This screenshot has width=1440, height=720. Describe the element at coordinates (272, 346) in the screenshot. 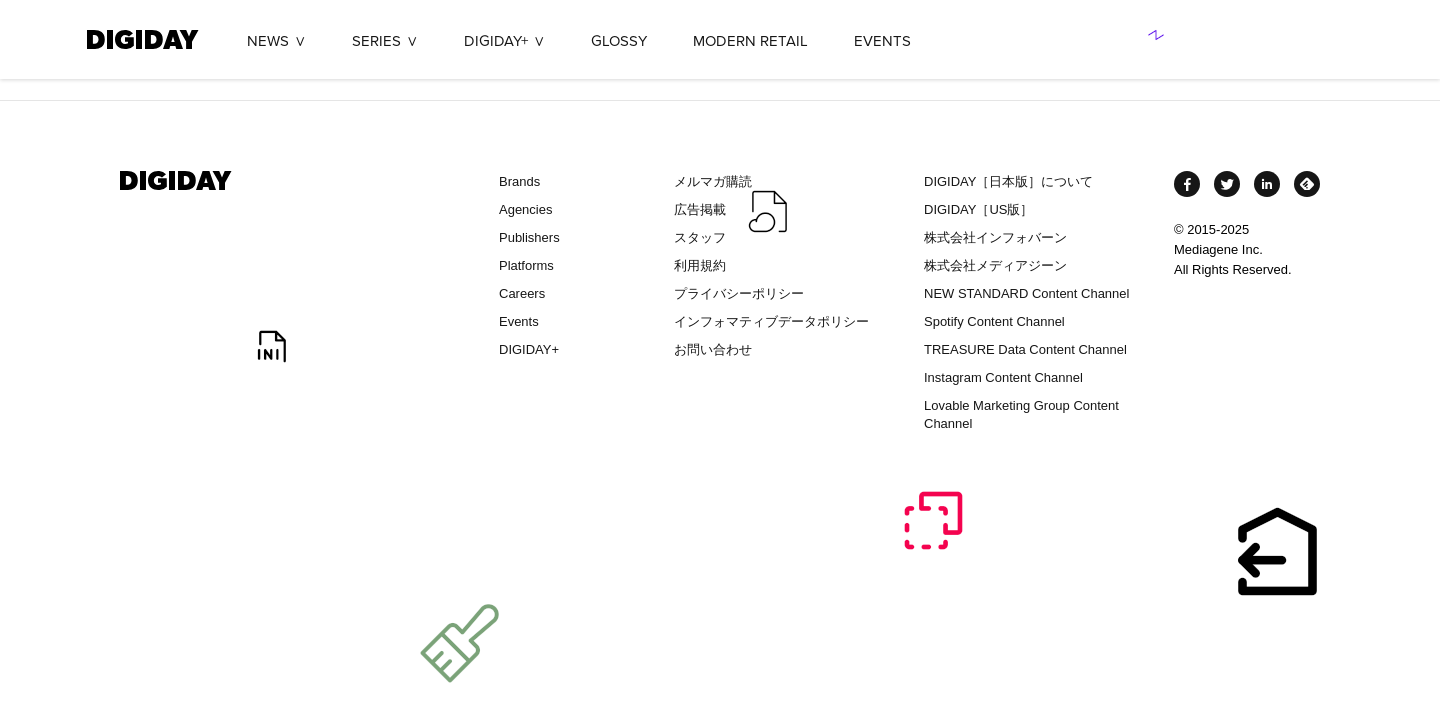

I see `open or view an INI configuration file` at that location.